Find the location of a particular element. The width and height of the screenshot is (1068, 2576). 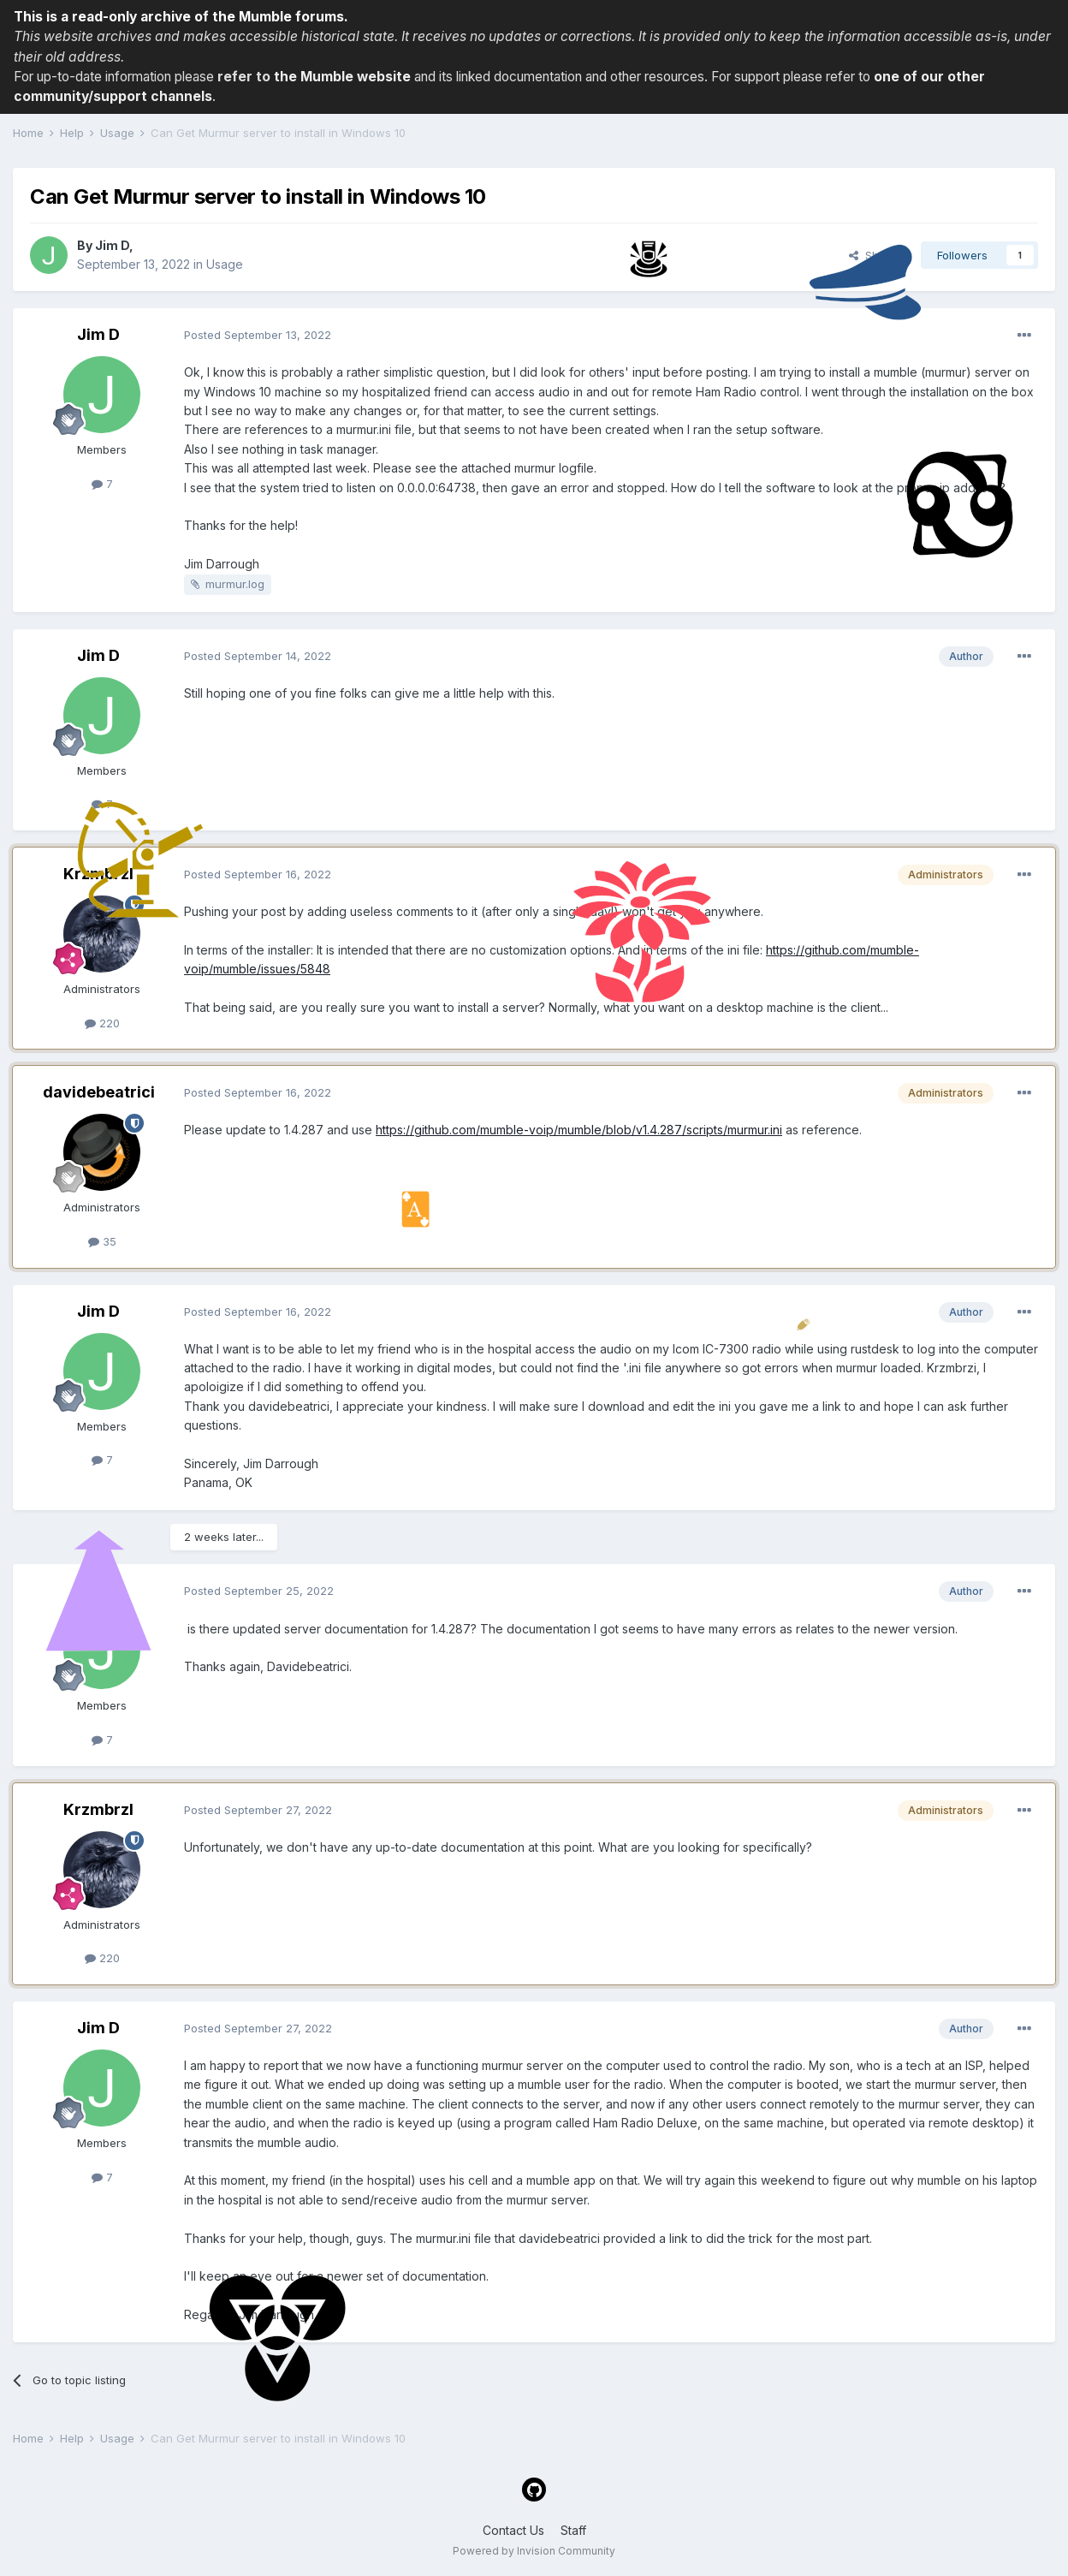

indicates a trinity or three-way connection system is located at coordinates (276, 2337).